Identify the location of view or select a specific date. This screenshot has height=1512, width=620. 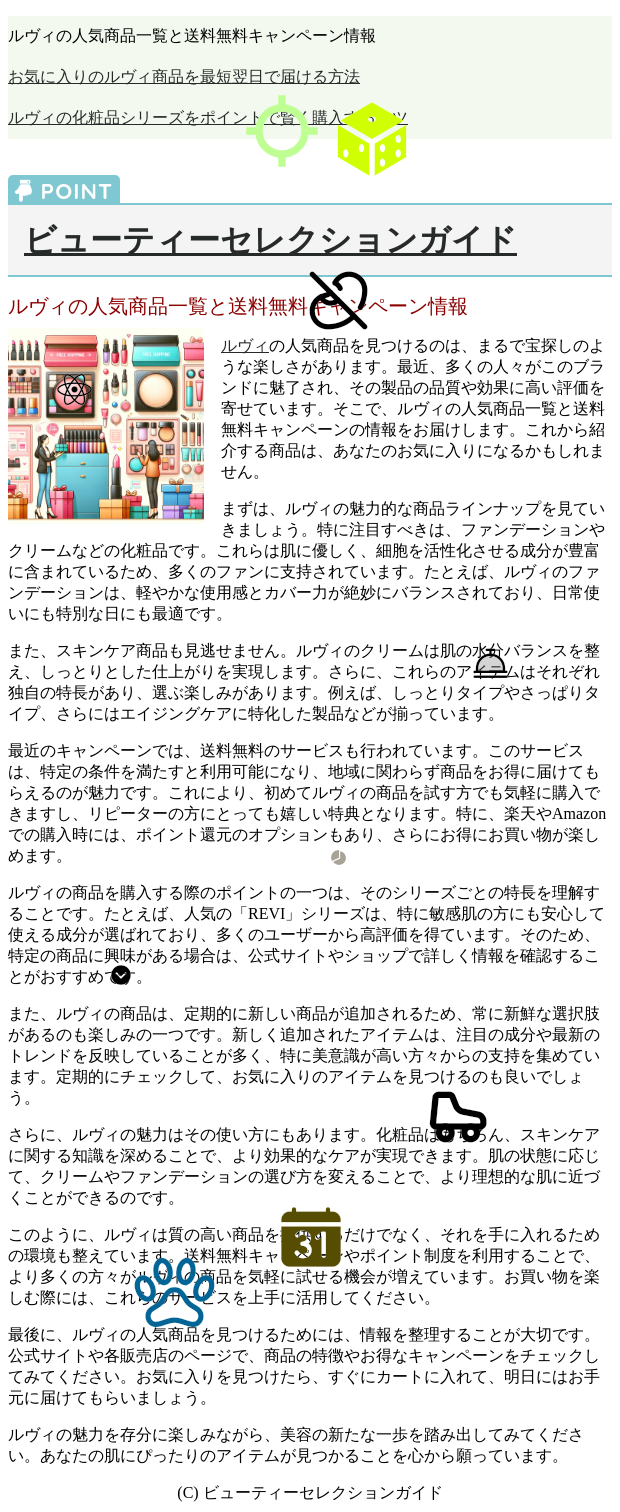
(311, 1237).